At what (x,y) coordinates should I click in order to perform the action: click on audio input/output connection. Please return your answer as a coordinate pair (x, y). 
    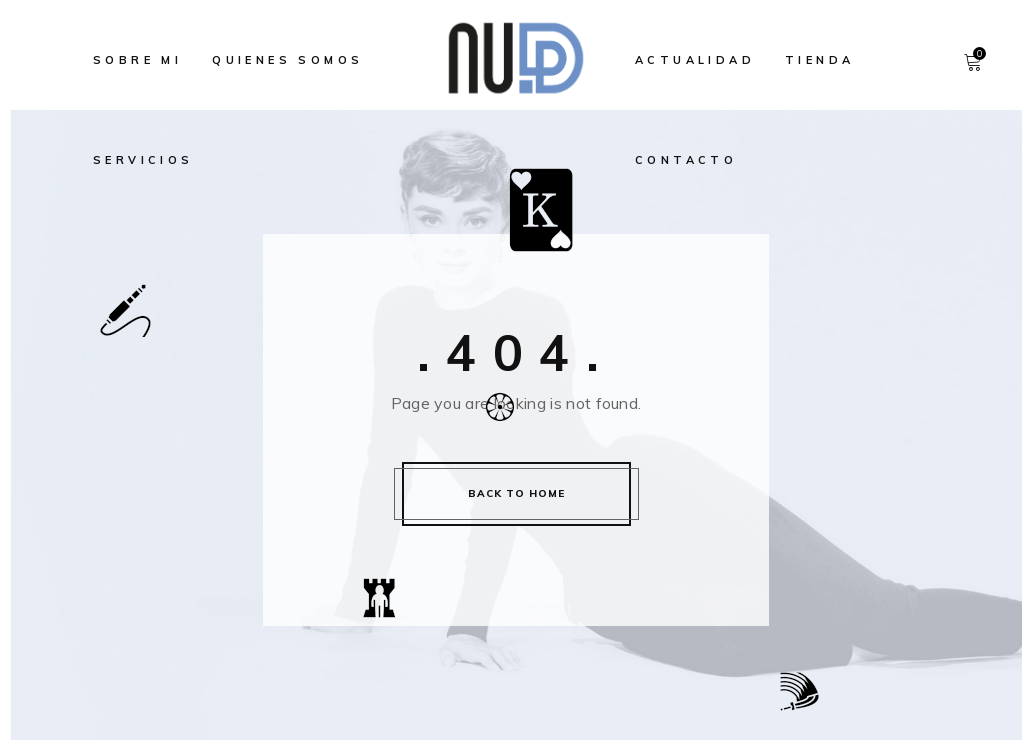
    Looking at the image, I should click on (125, 310).